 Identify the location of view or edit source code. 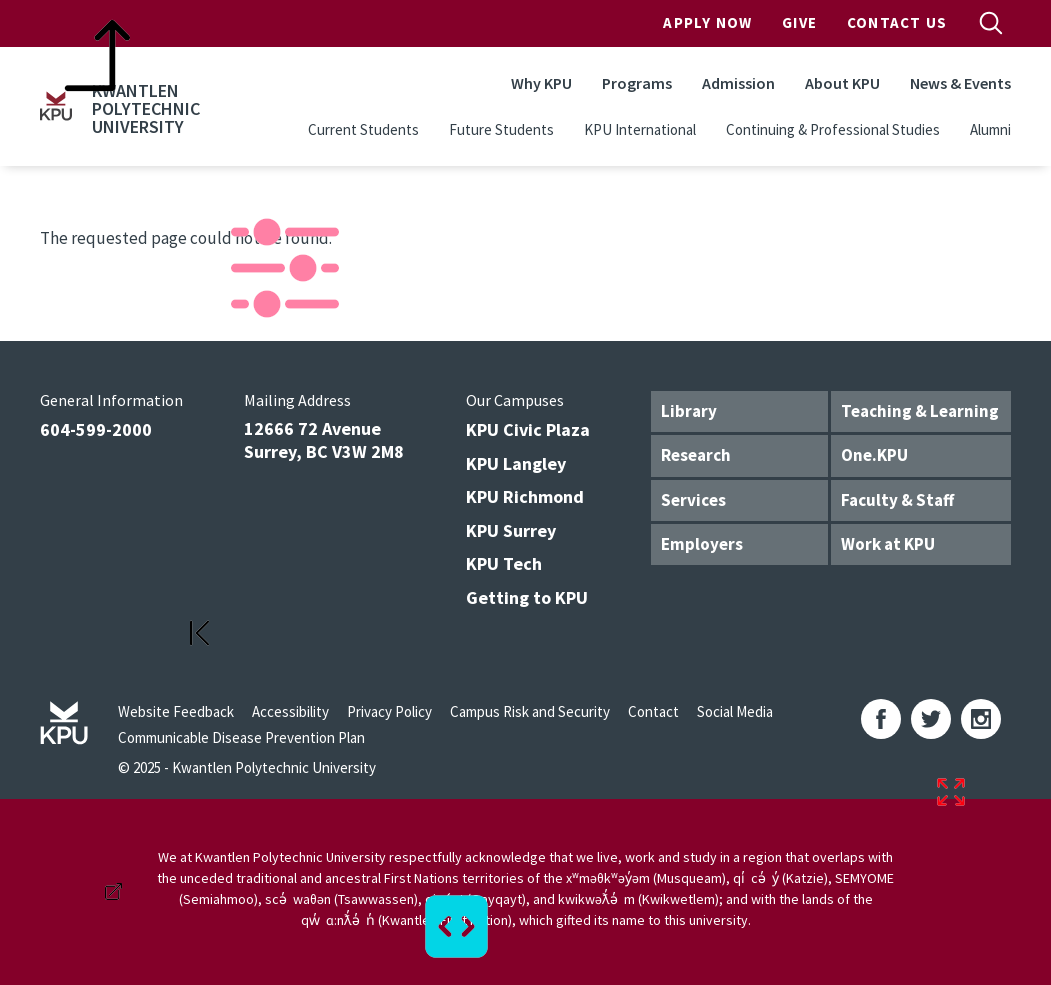
(456, 926).